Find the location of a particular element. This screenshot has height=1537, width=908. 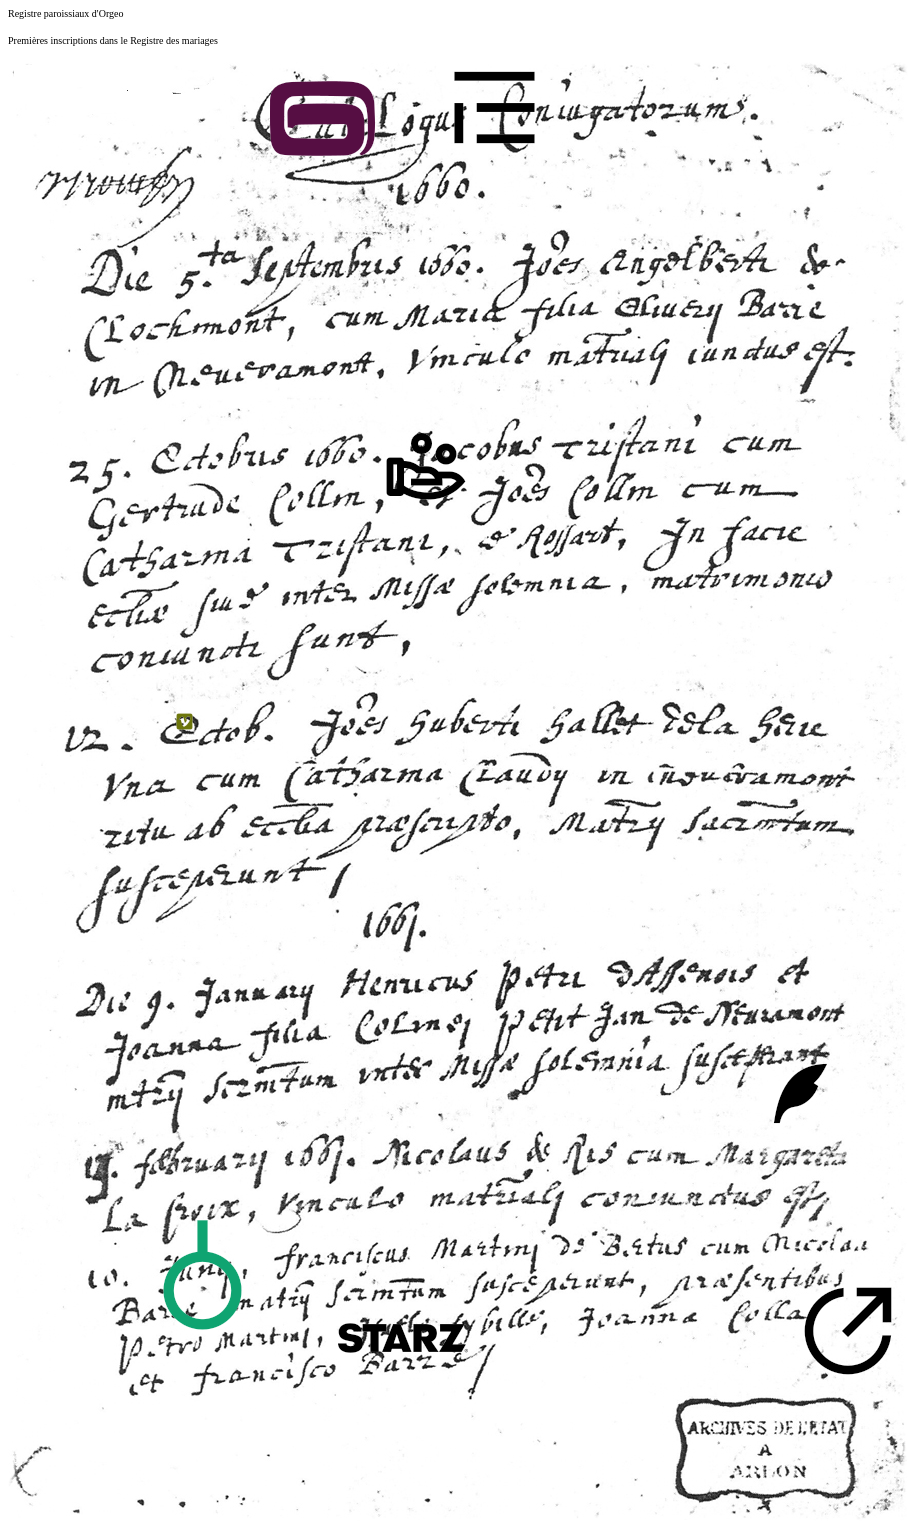

open the Starz streaming app is located at coordinates (403, 1338).